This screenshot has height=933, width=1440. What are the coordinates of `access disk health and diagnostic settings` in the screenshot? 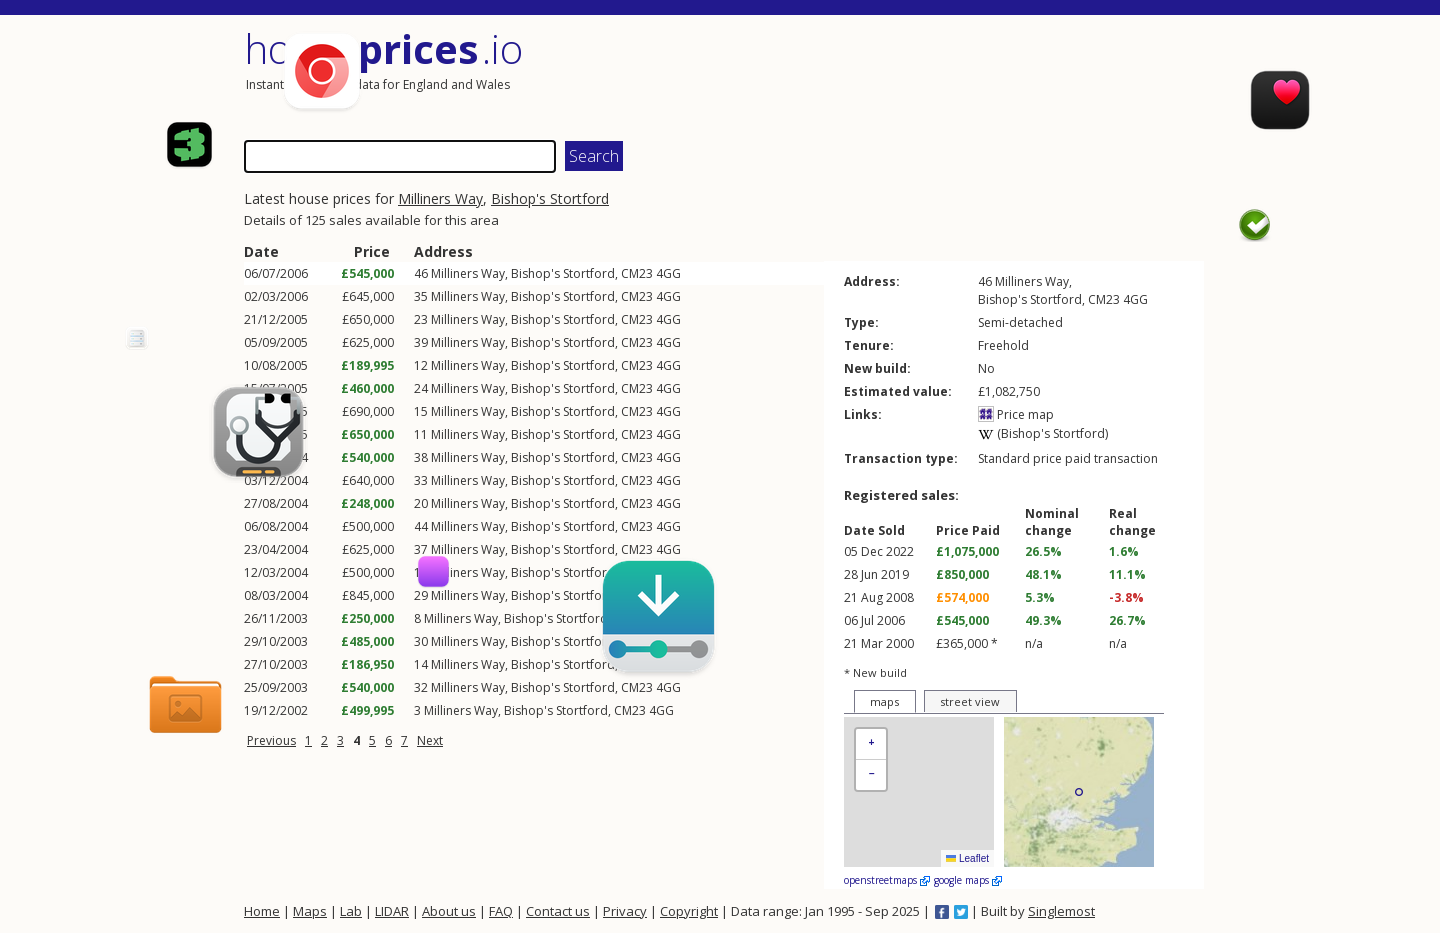 It's located at (258, 433).